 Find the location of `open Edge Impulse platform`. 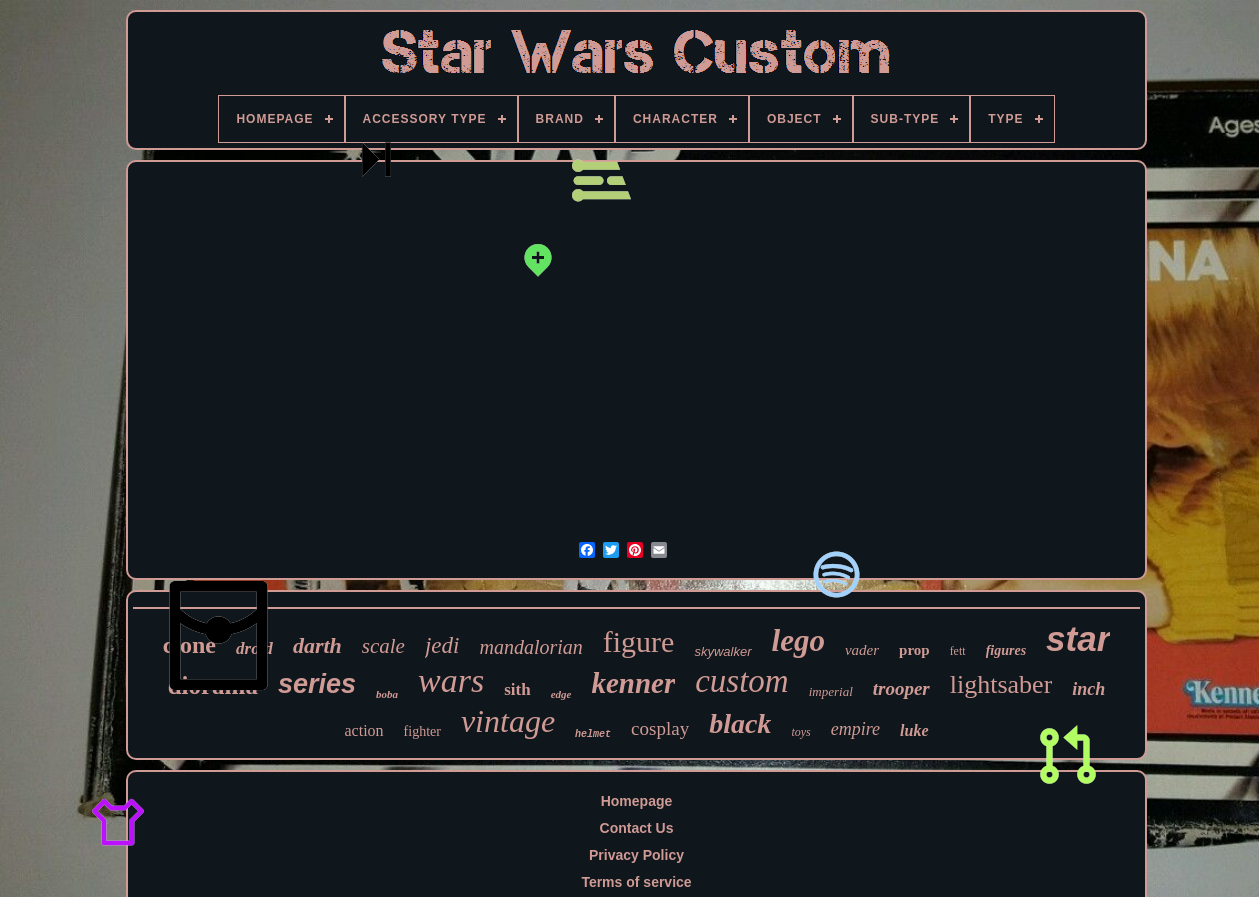

open Edge Impulse platform is located at coordinates (601, 180).